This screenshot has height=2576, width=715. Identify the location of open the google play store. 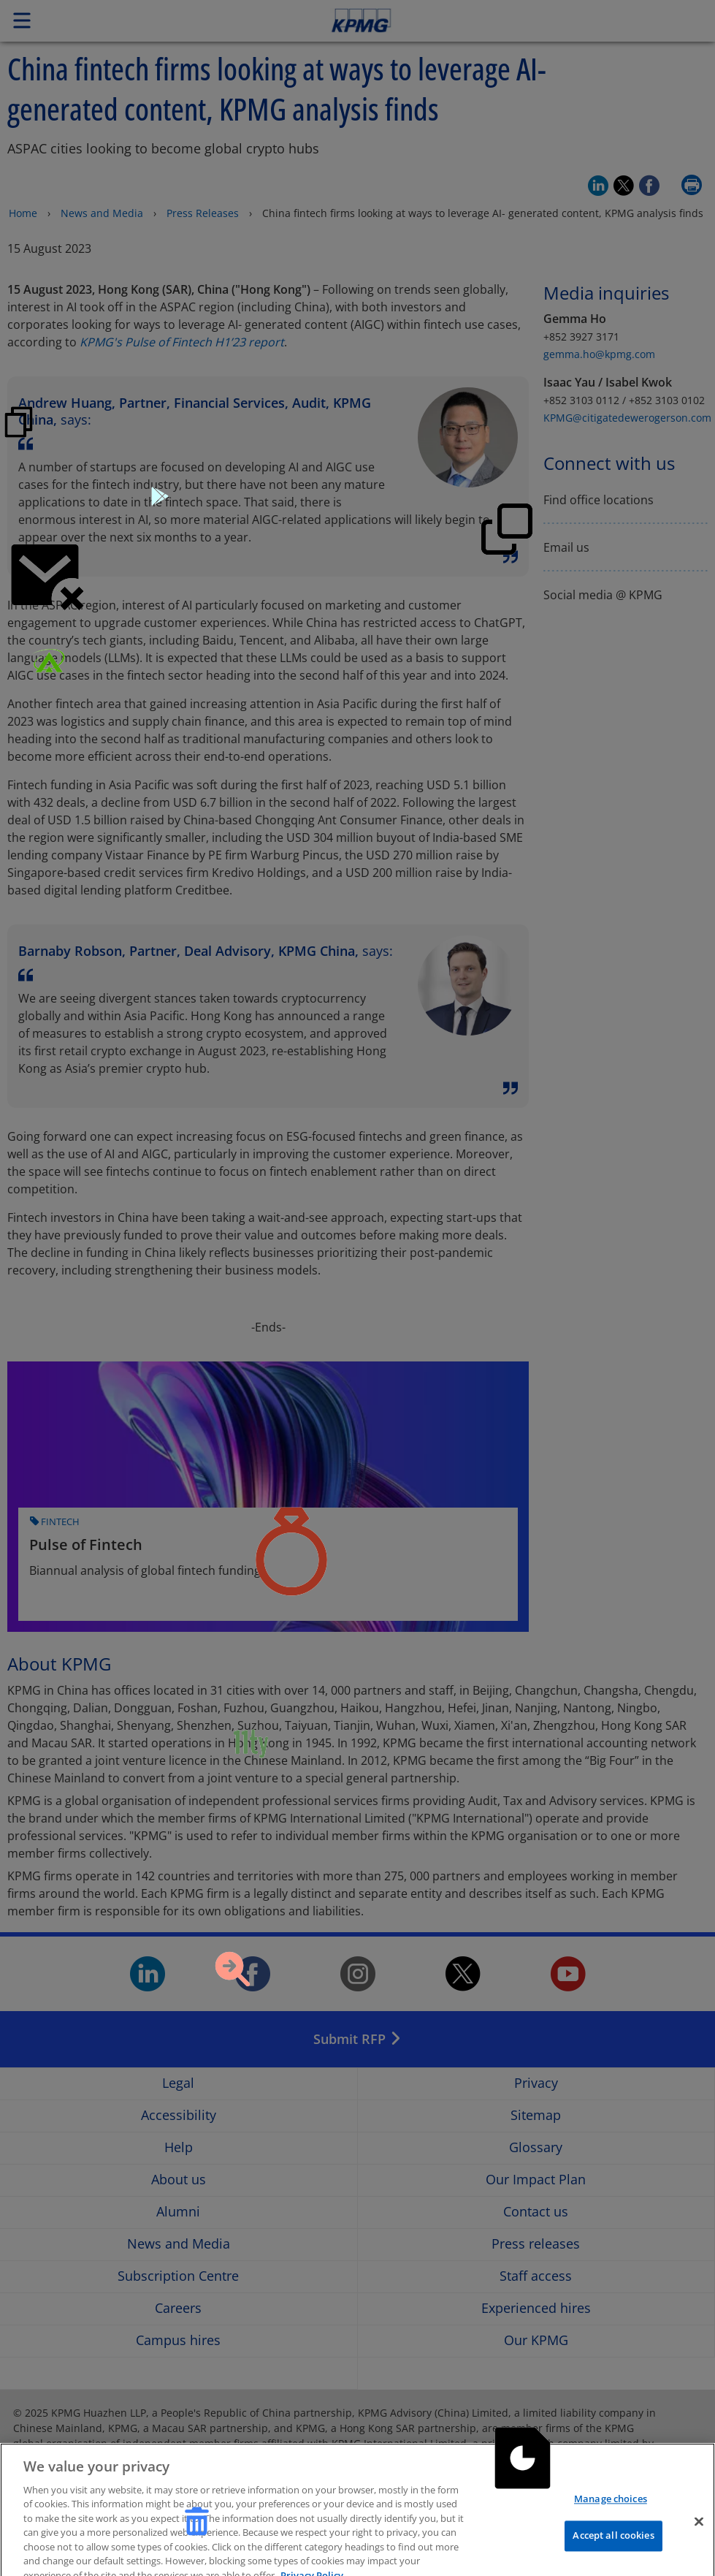
(160, 496).